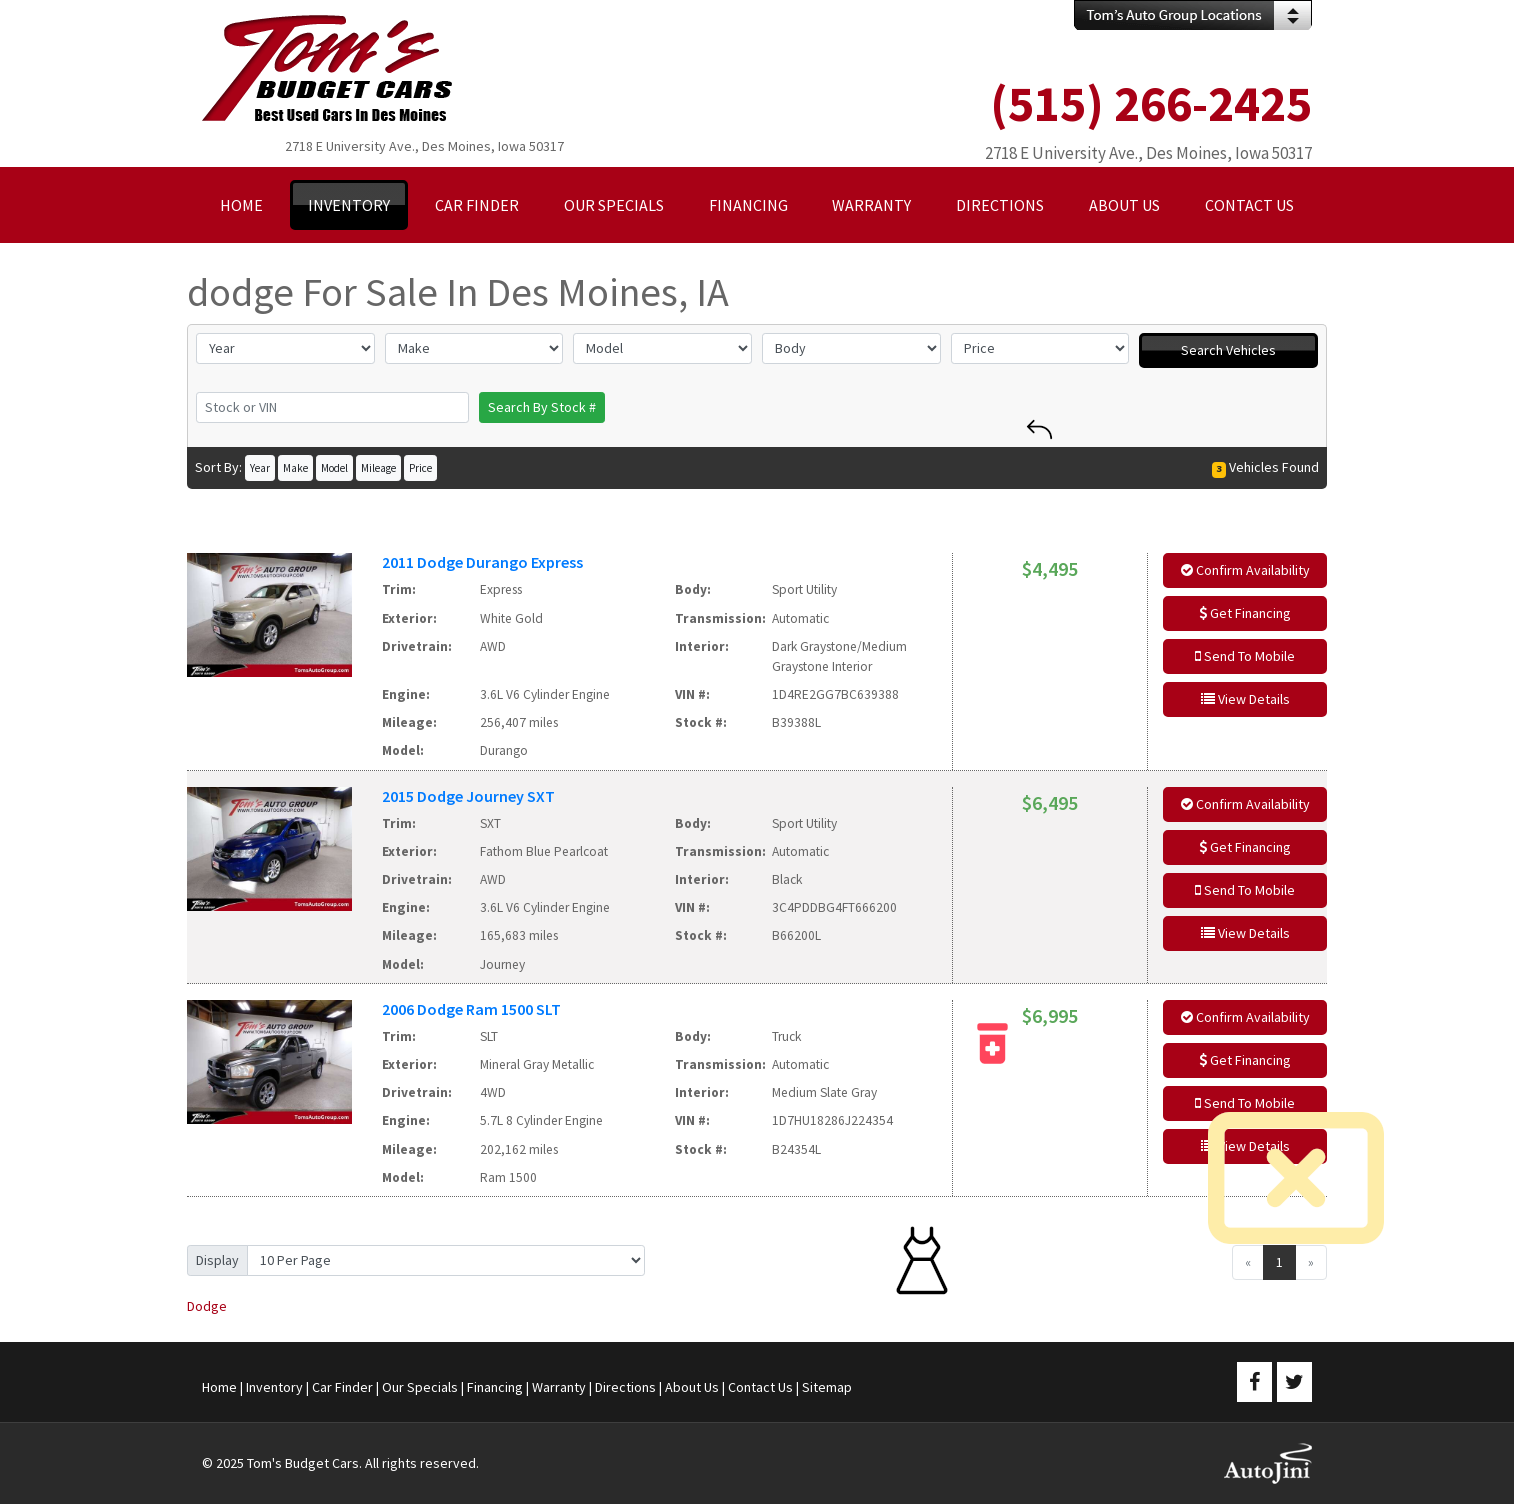 Image resolution: width=1514 pixels, height=1504 pixels. I want to click on close or dismiss a modal window, so click(1296, 1178).